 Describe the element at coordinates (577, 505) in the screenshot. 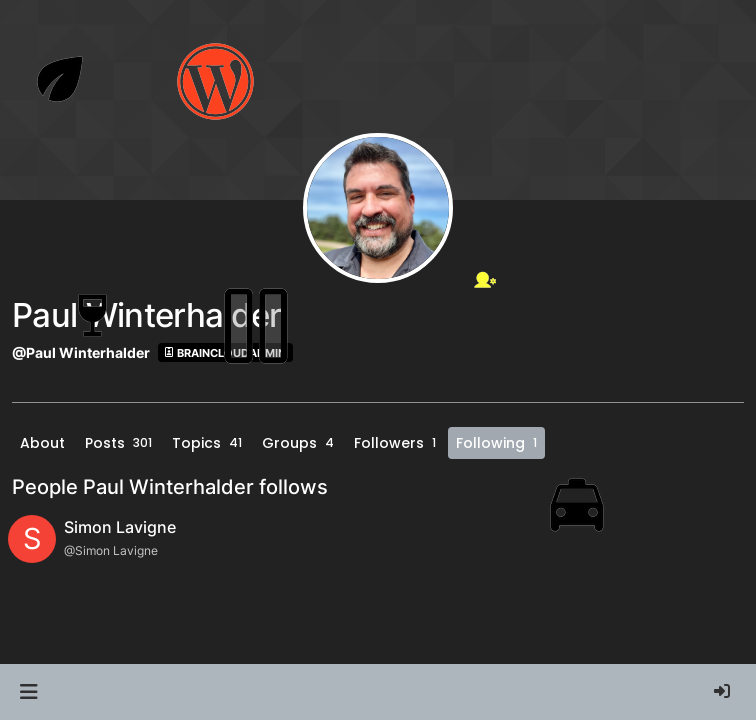

I see `request a taxi or rideshare` at that location.